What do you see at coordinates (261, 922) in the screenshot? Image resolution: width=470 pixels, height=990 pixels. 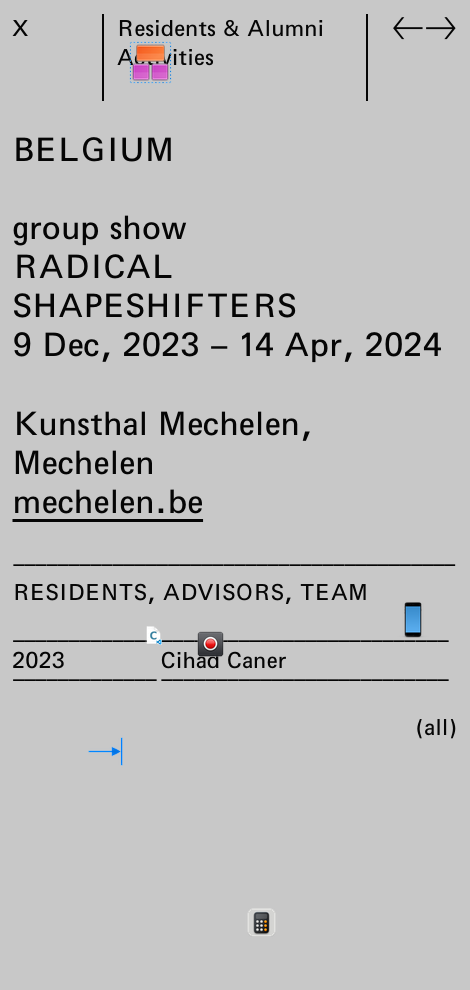 I see `open the calculator app` at bounding box center [261, 922].